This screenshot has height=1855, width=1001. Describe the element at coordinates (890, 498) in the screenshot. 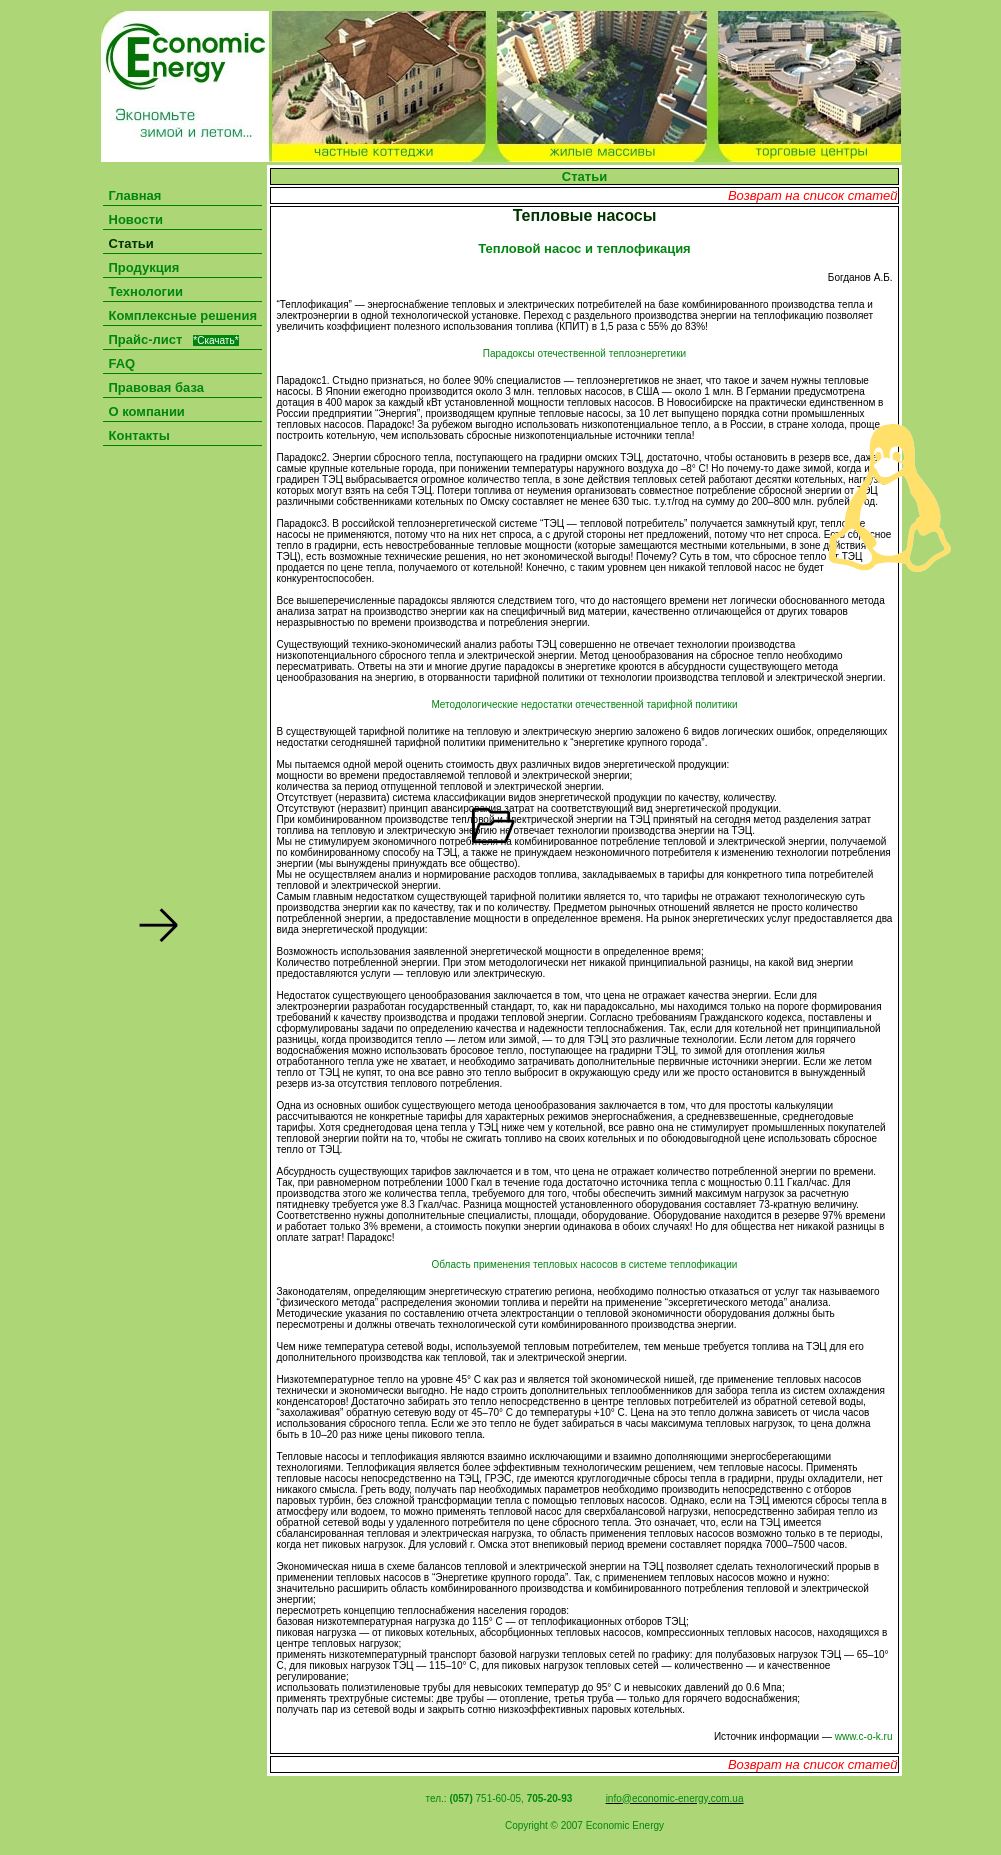

I see `open a linux terminal session` at that location.